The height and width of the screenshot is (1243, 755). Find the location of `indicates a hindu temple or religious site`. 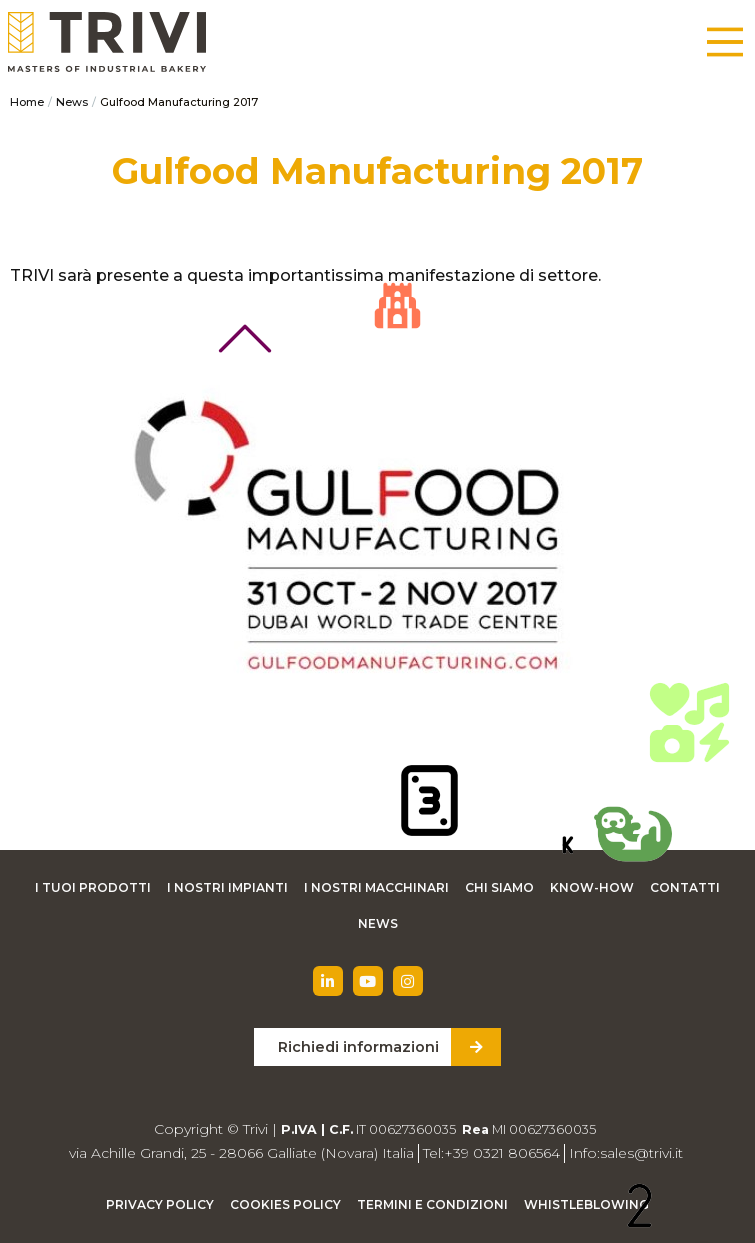

indicates a hindu temple or religious site is located at coordinates (397, 305).